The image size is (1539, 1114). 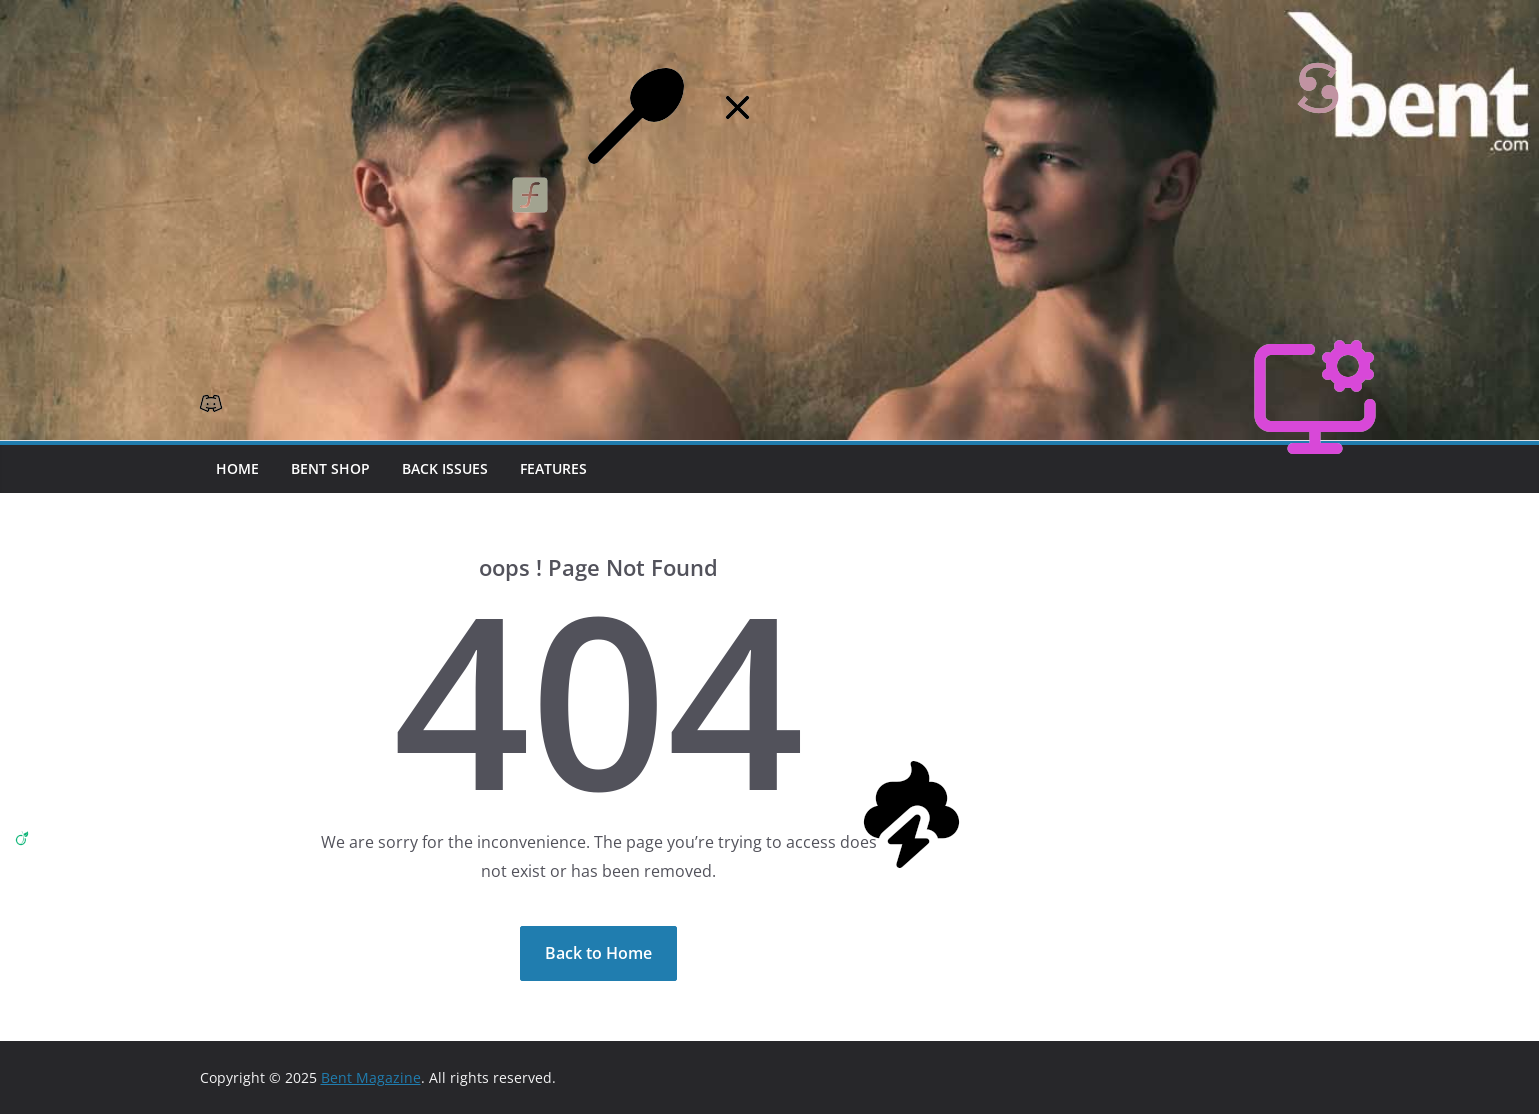 I want to click on access food or dining settings, so click(x=636, y=116).